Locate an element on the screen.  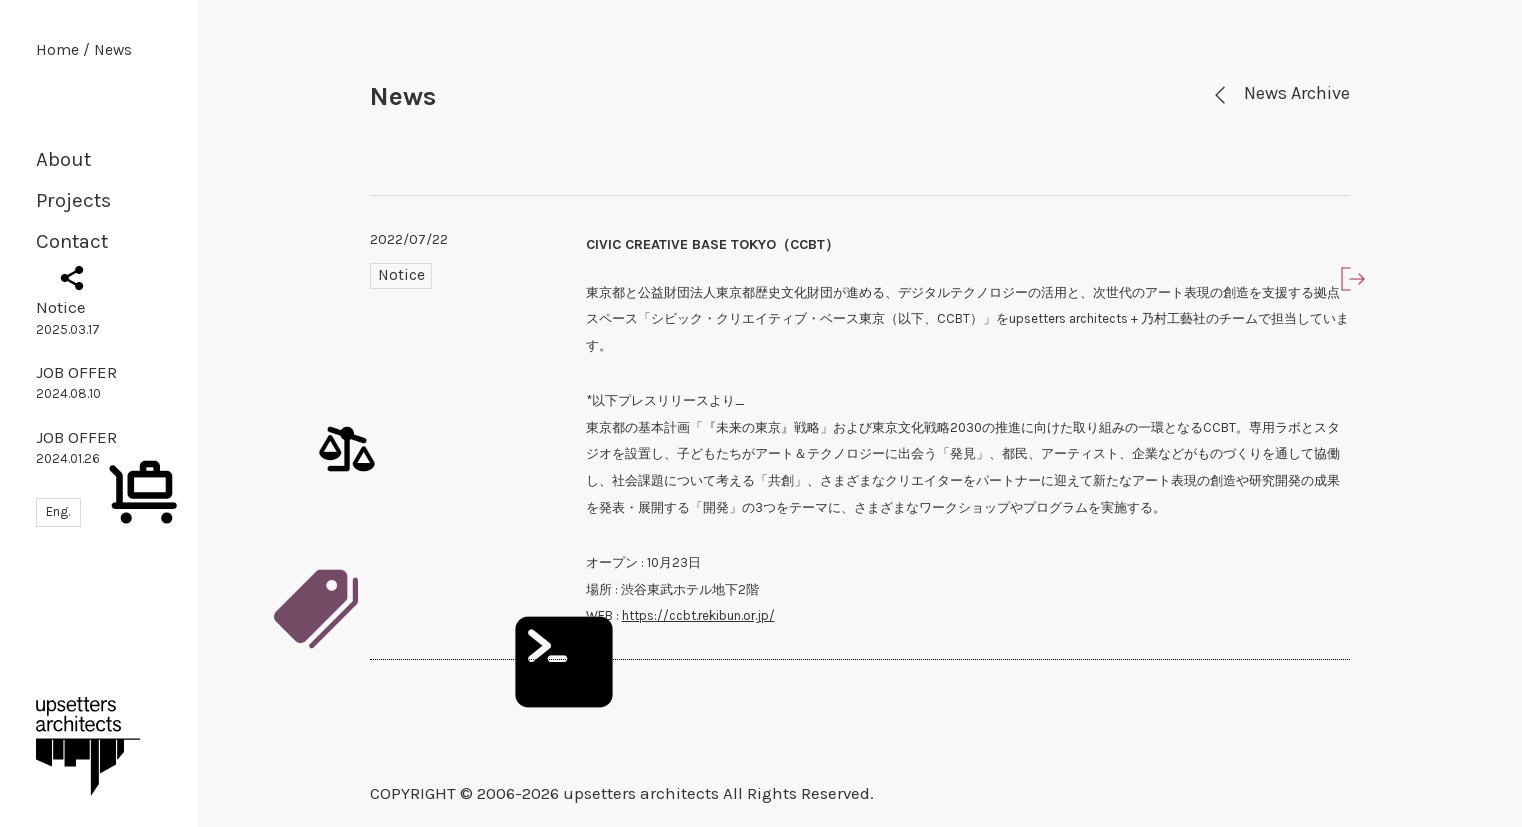
share content to social media is located at coordinates (72, 278).